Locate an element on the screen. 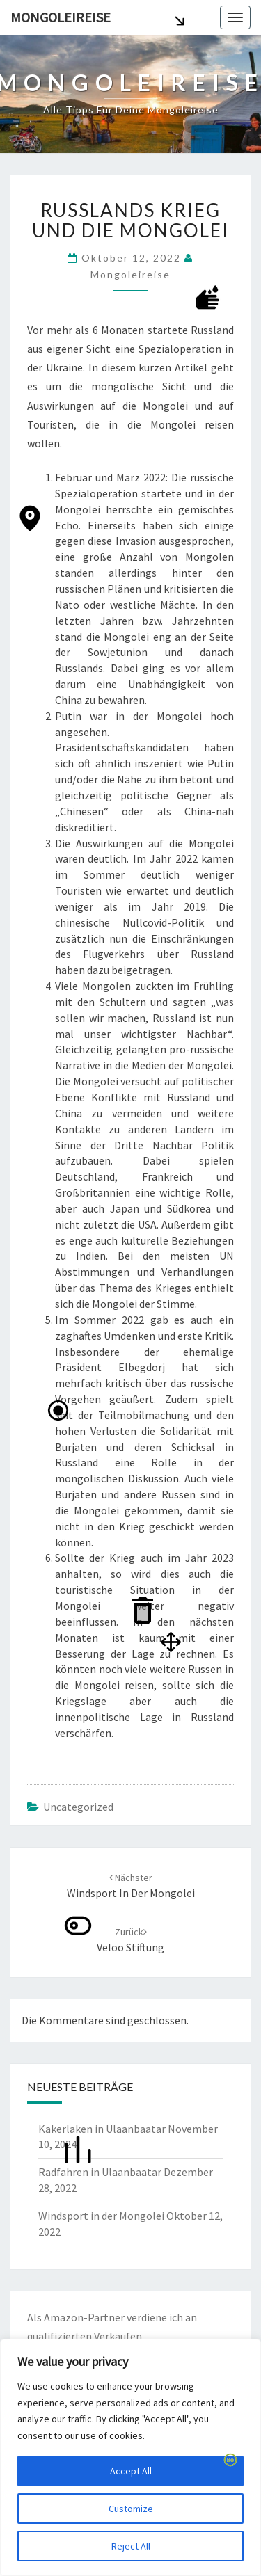 This screenshot has height=2576, width=261. toggle switch in off position is located at coordinates (78, 1926).